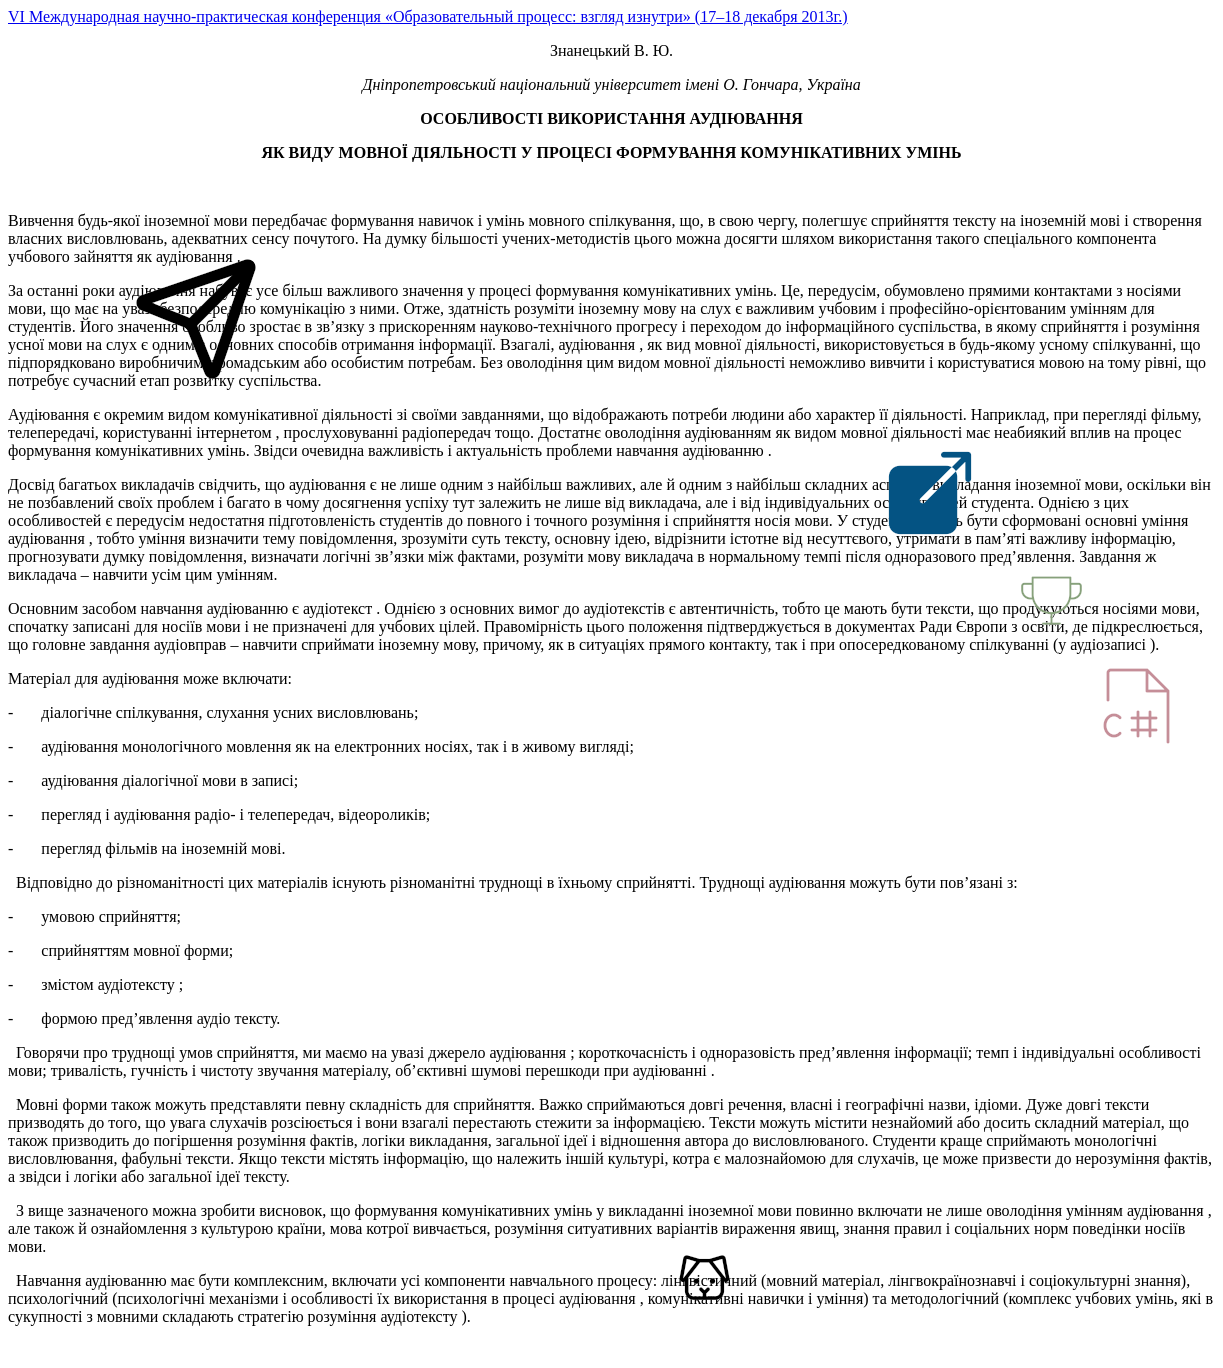 This screenshot has width=1223, height=1368. Describe the element at coordinates (1138, 706) in the screenshot. I see `open a C# source code file` at that location.